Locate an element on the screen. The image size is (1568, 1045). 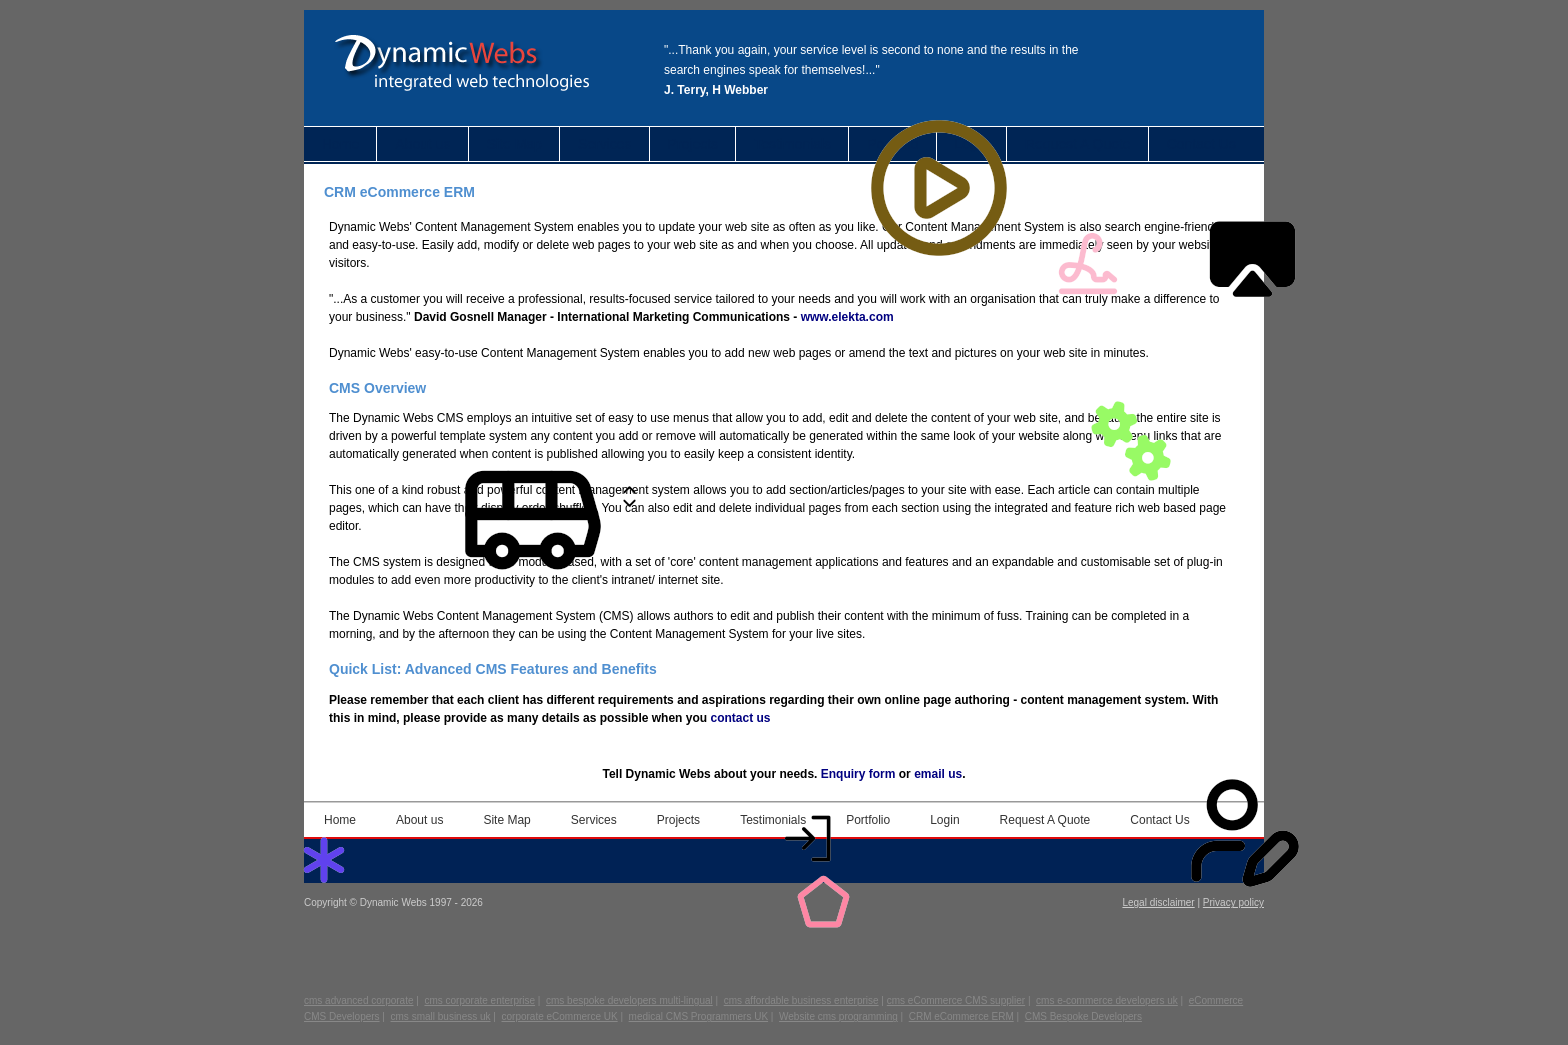
edit your profile is located at coordinates (1242, 830).